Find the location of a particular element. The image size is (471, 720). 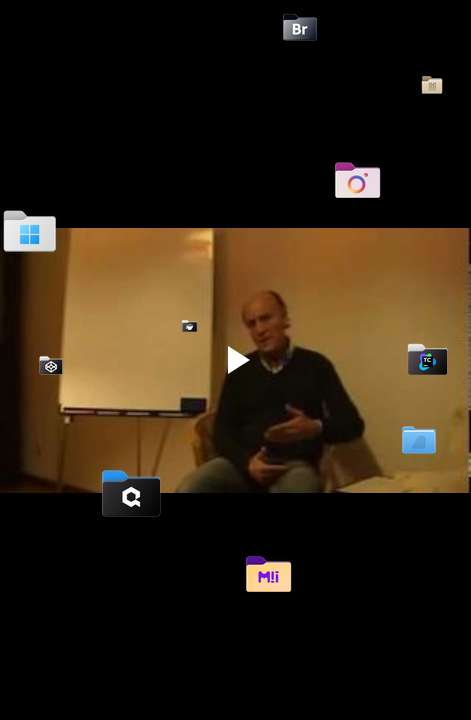

open CodePen projects folder is located at coordinates (51, 366).